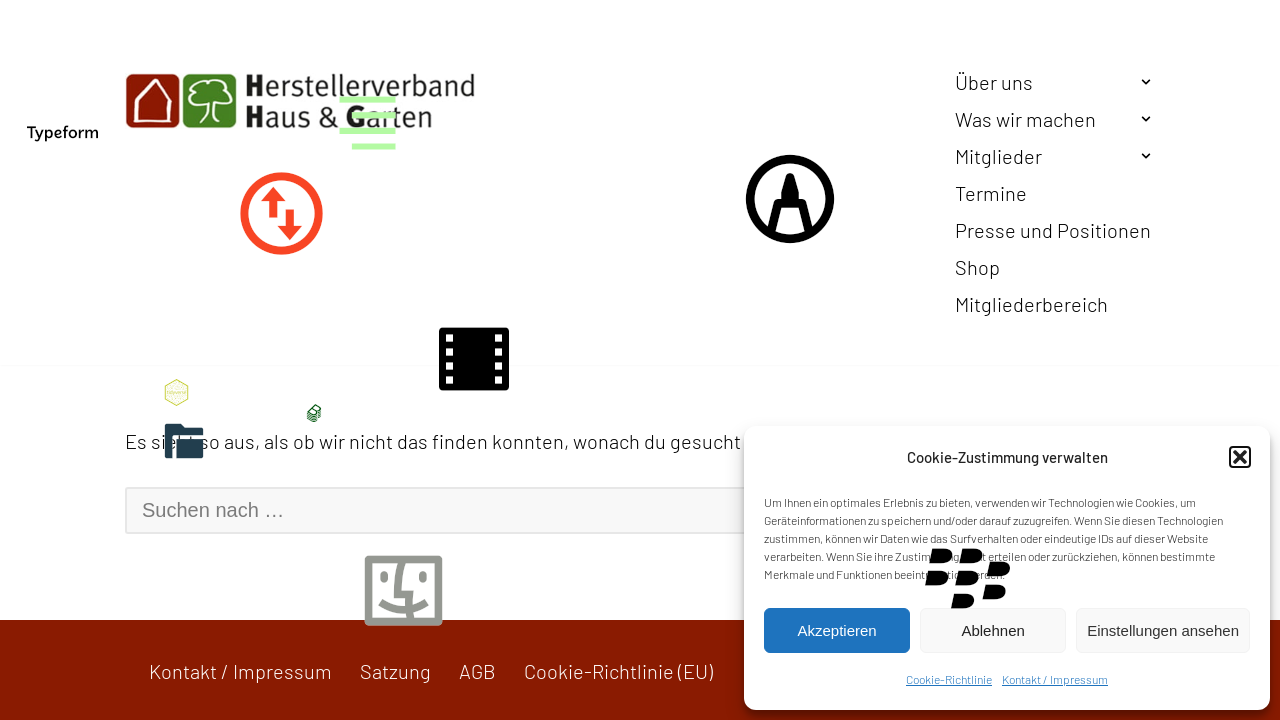 The width and height of the screenshot is (1280, 720). Describe the element at coordinates (403, 590) in the screenshot. I see `open Finder to browse files` at that location.